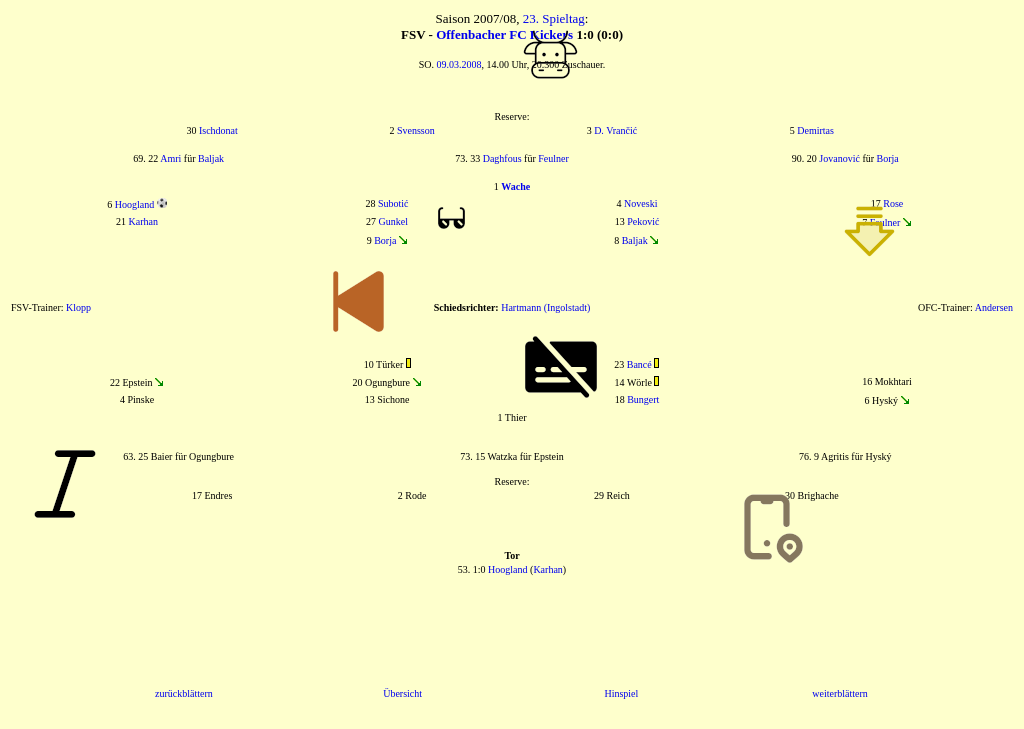  Describe the element at coordinates (358, 301) in the screenshot. I see `skip to previous track` at that location.